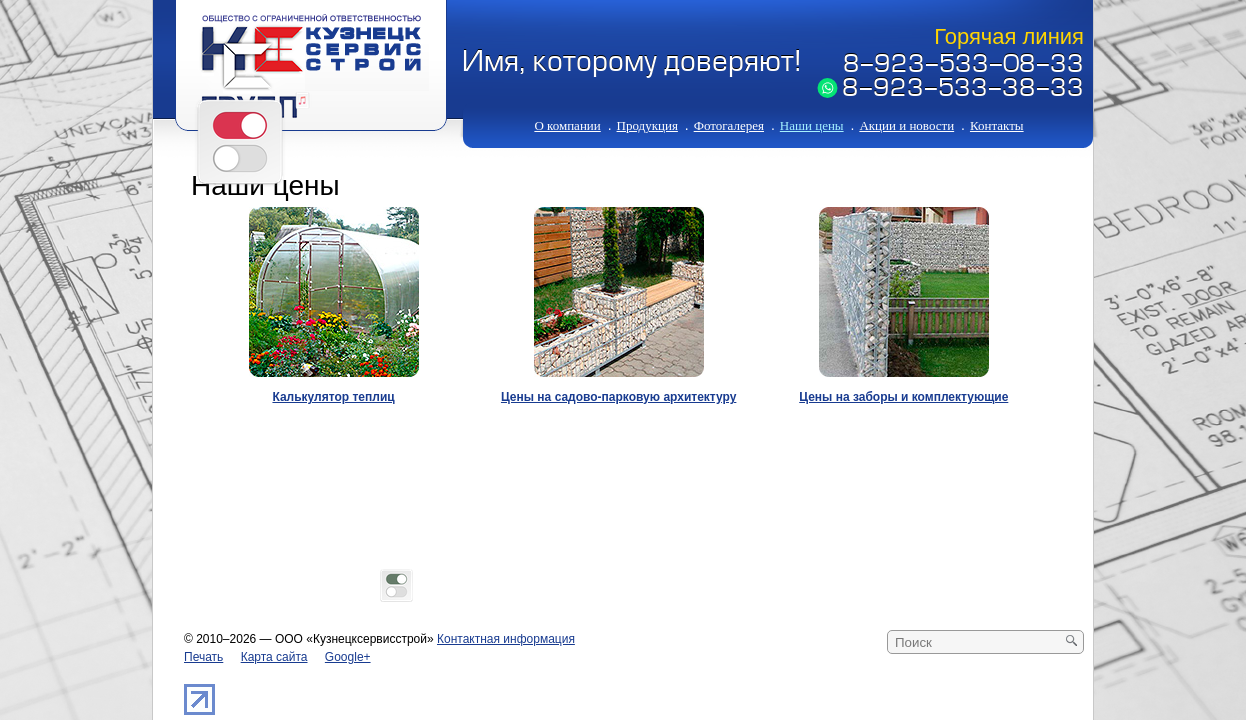  What do you see at coordinates (396, 585) in the screenshot?
I see `open desktop preferences or settings` at bounding box center [396, 585].